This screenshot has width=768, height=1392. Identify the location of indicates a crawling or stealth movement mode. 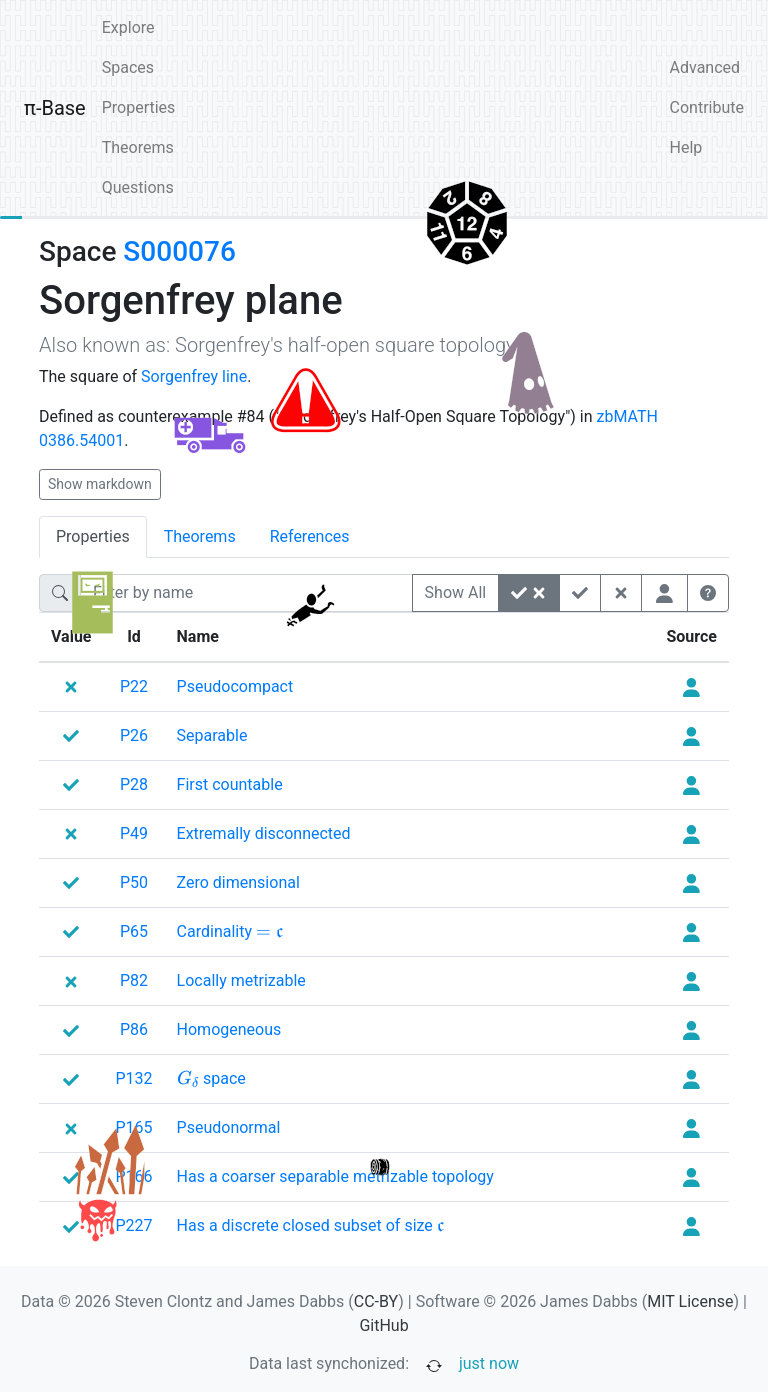
(310, 605).